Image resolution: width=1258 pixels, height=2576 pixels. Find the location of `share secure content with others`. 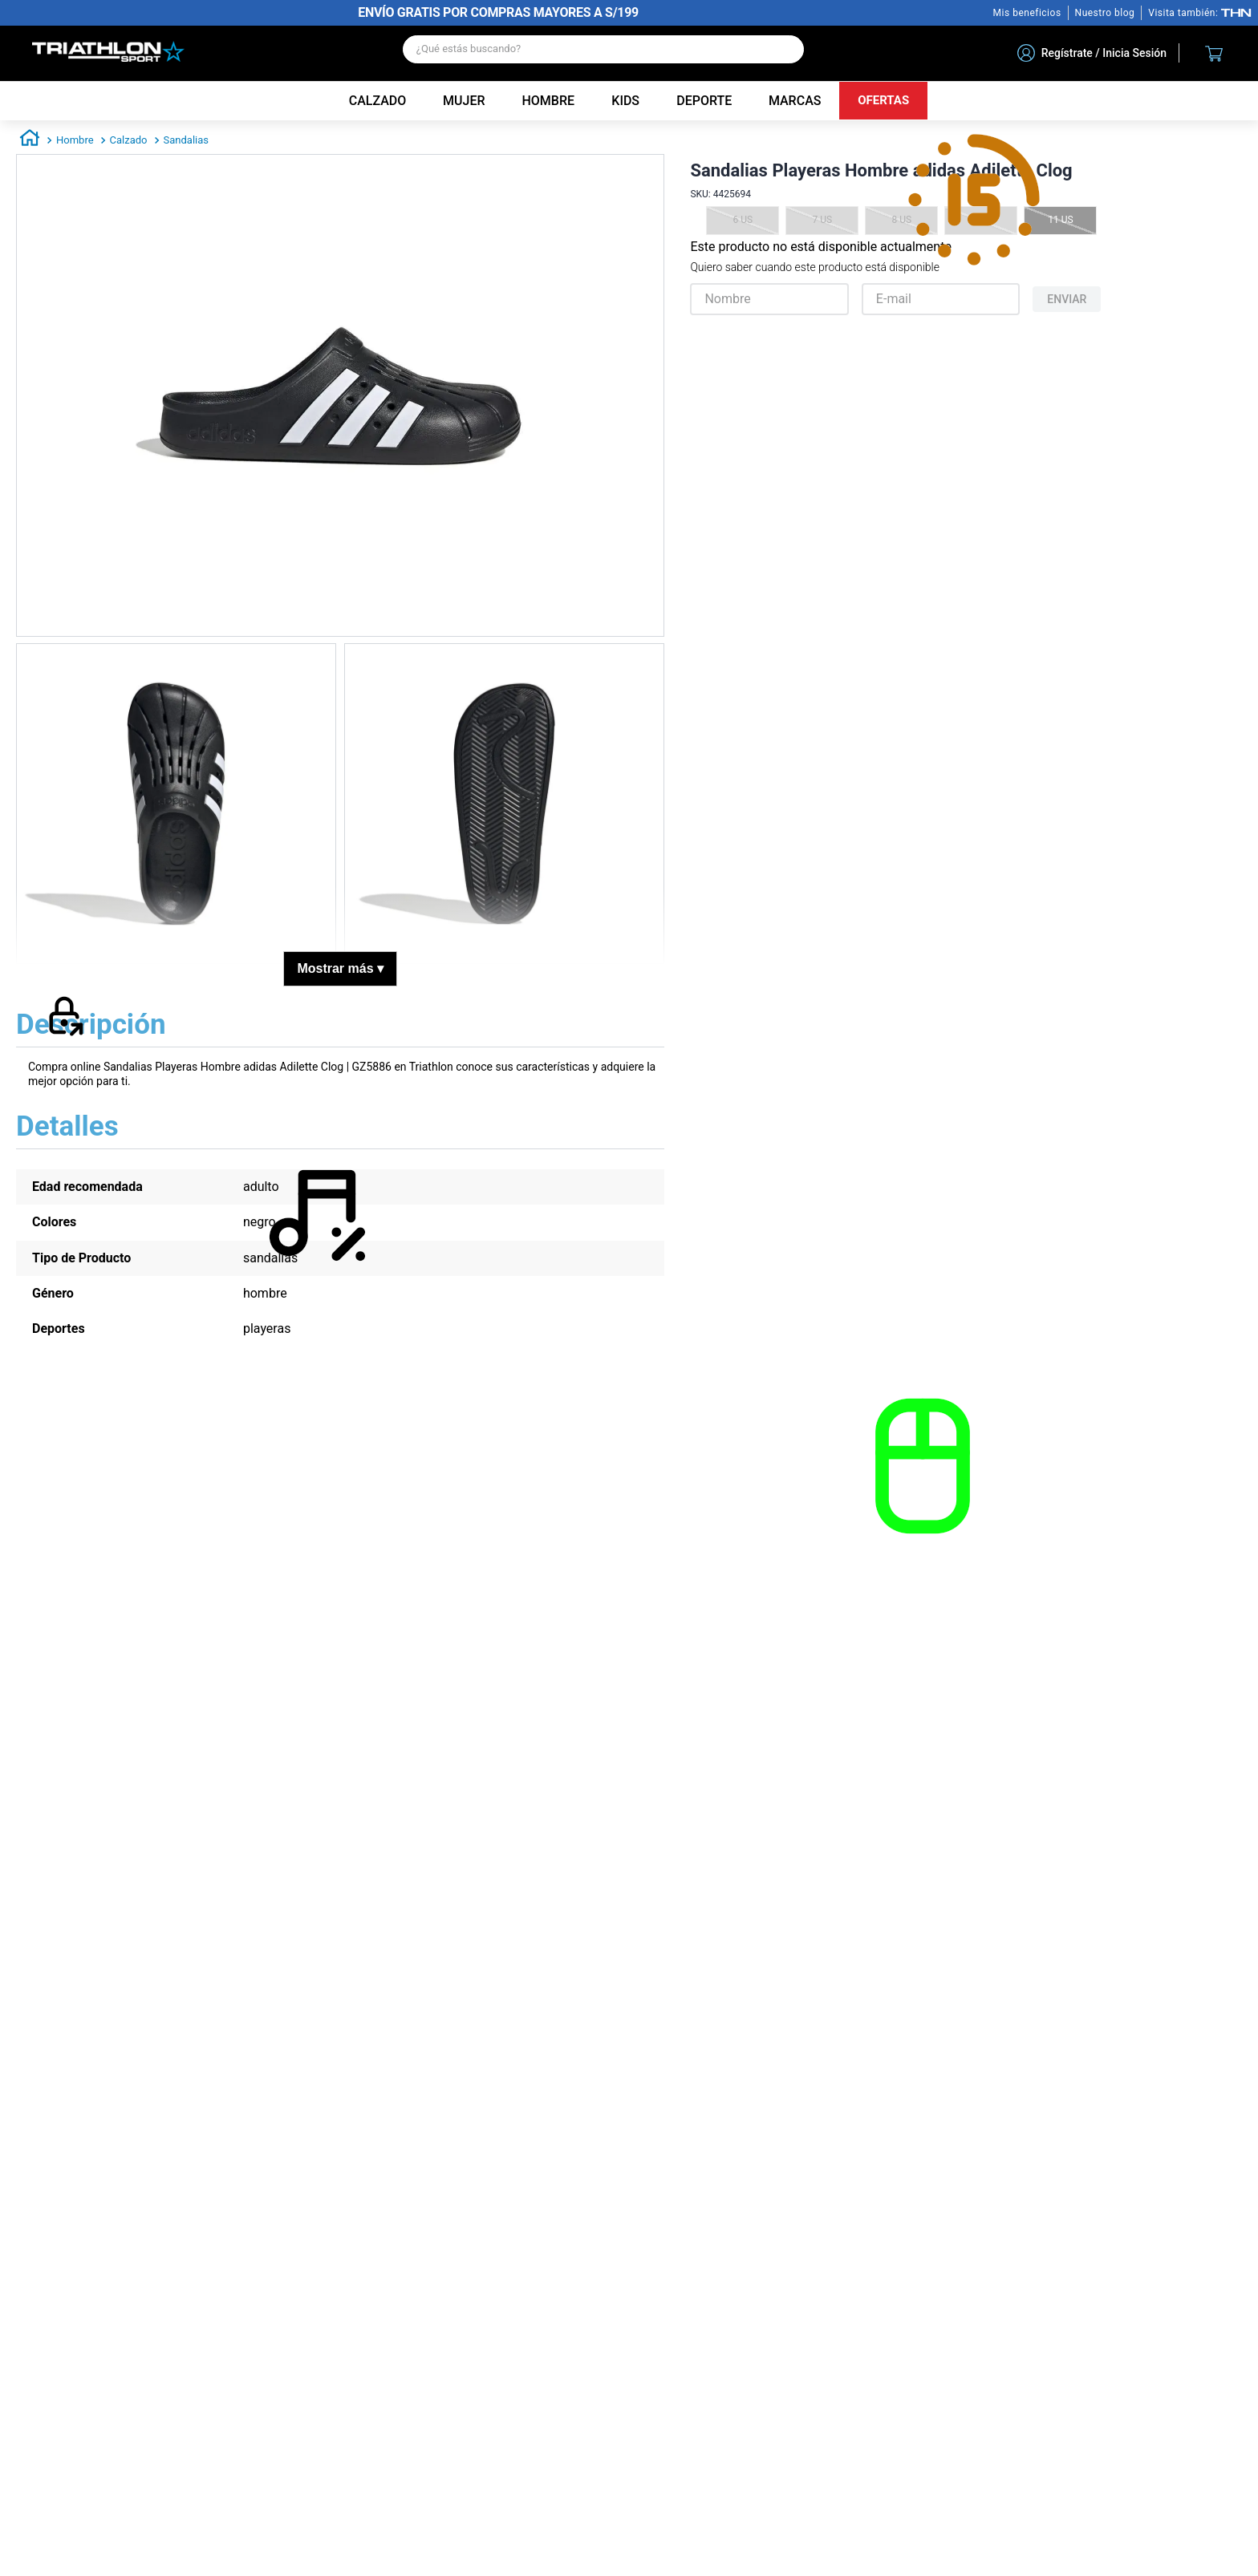

share secure content with others is located at coordinates (64, 1015).